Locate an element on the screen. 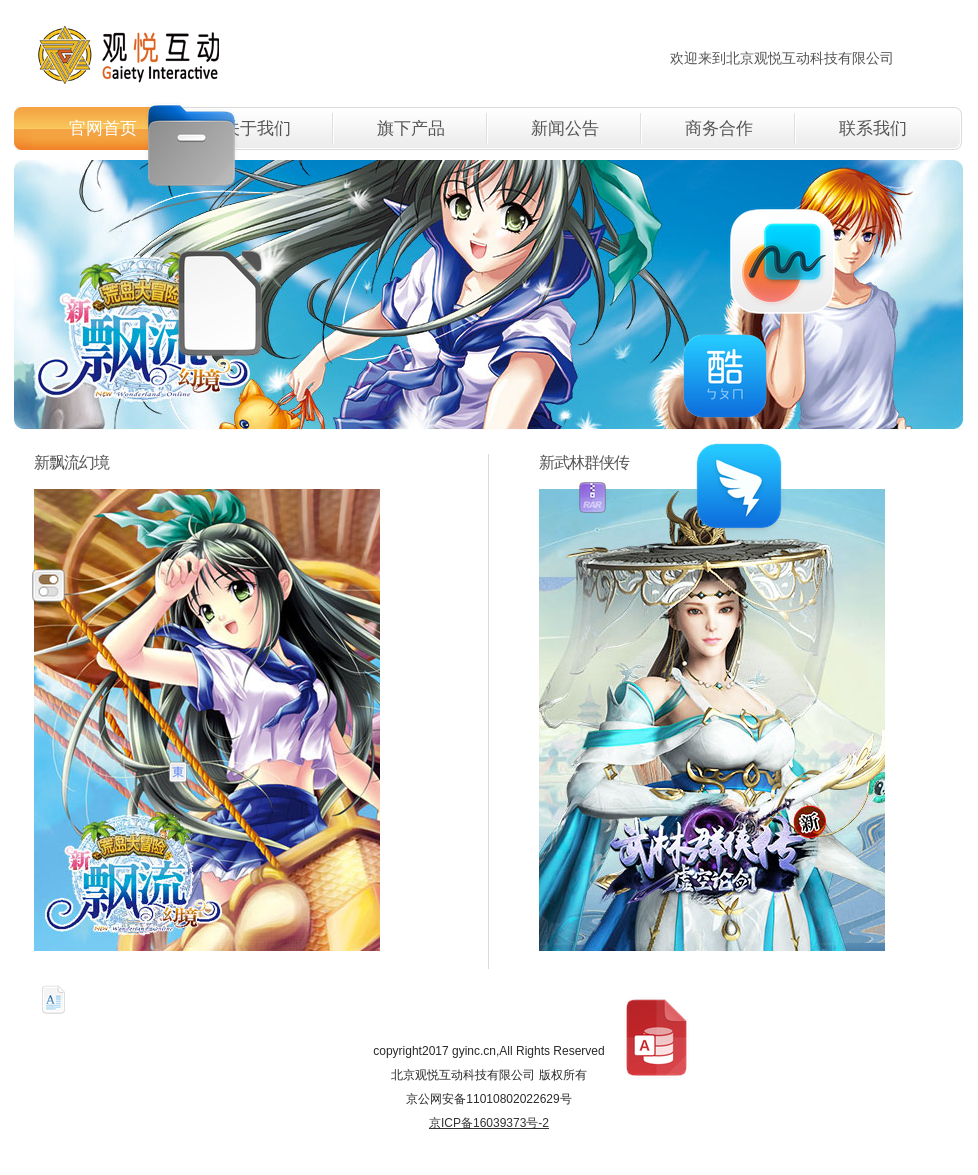  microsoft access database file is located at coordinates (656, 1037).